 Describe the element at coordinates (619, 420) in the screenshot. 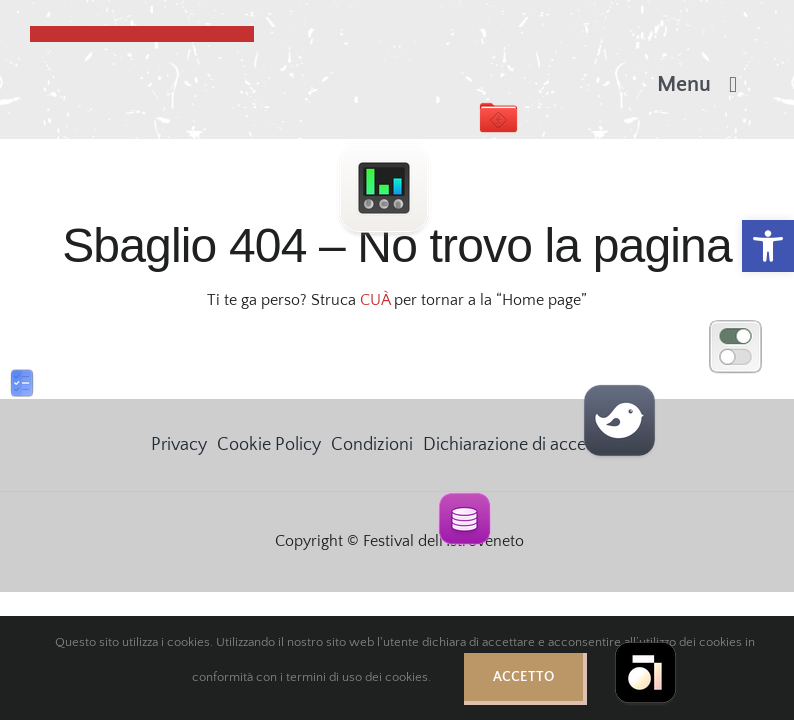

I see `launch the budgie desktop environment` at that location.